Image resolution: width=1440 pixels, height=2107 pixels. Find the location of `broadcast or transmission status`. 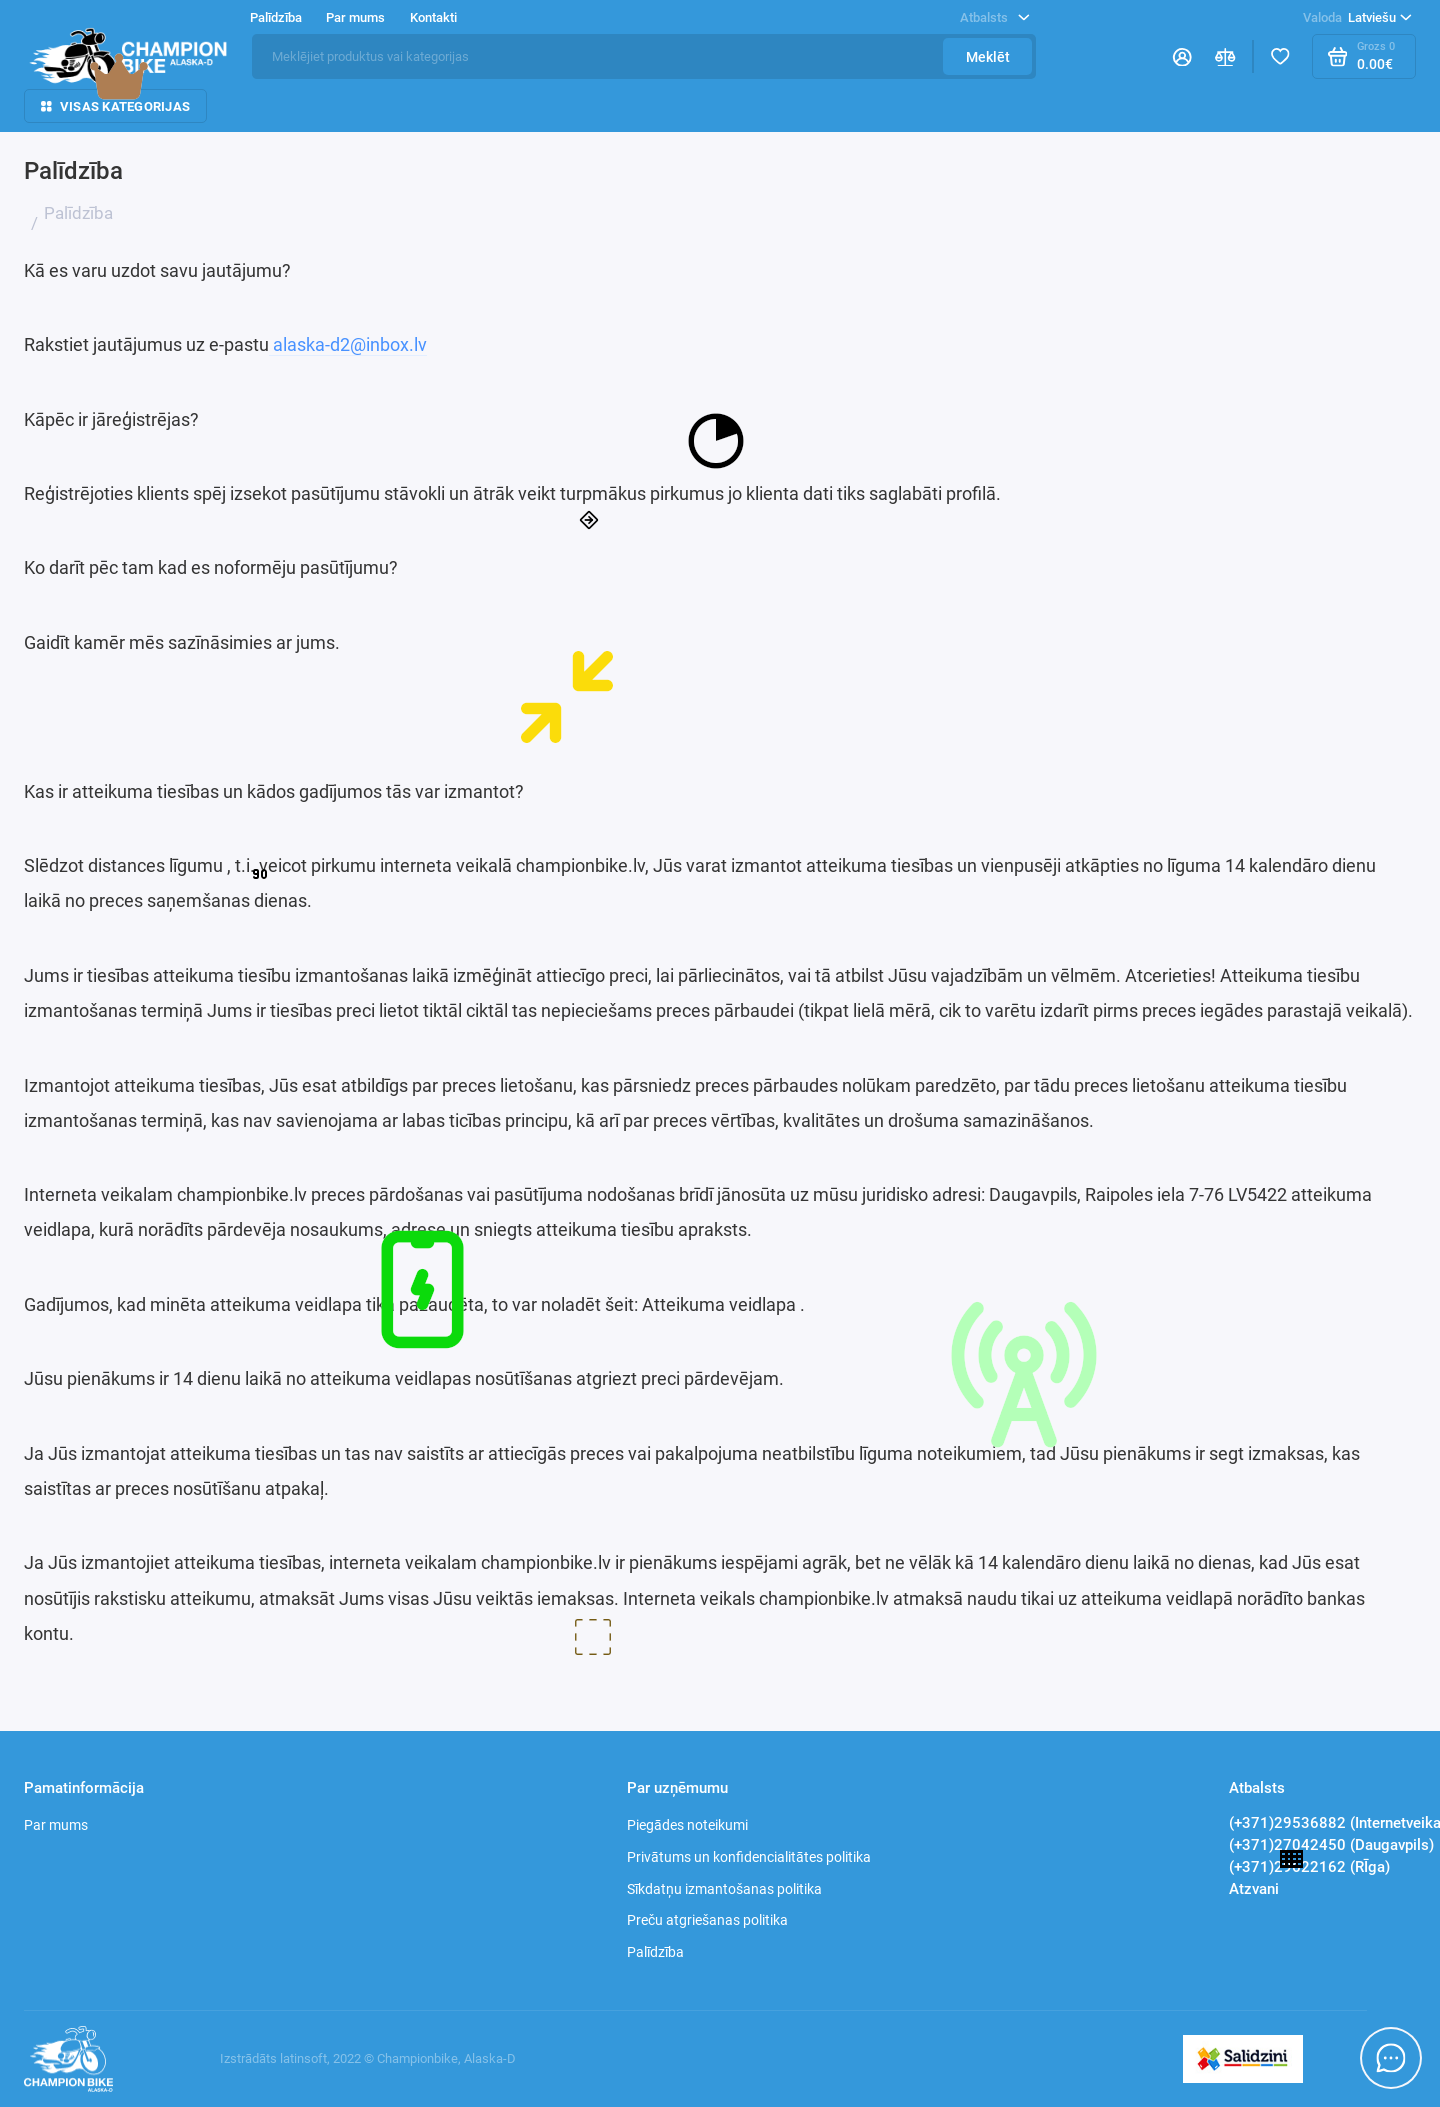

broadcast or transmission status is located at coordinates (1024, 1375).